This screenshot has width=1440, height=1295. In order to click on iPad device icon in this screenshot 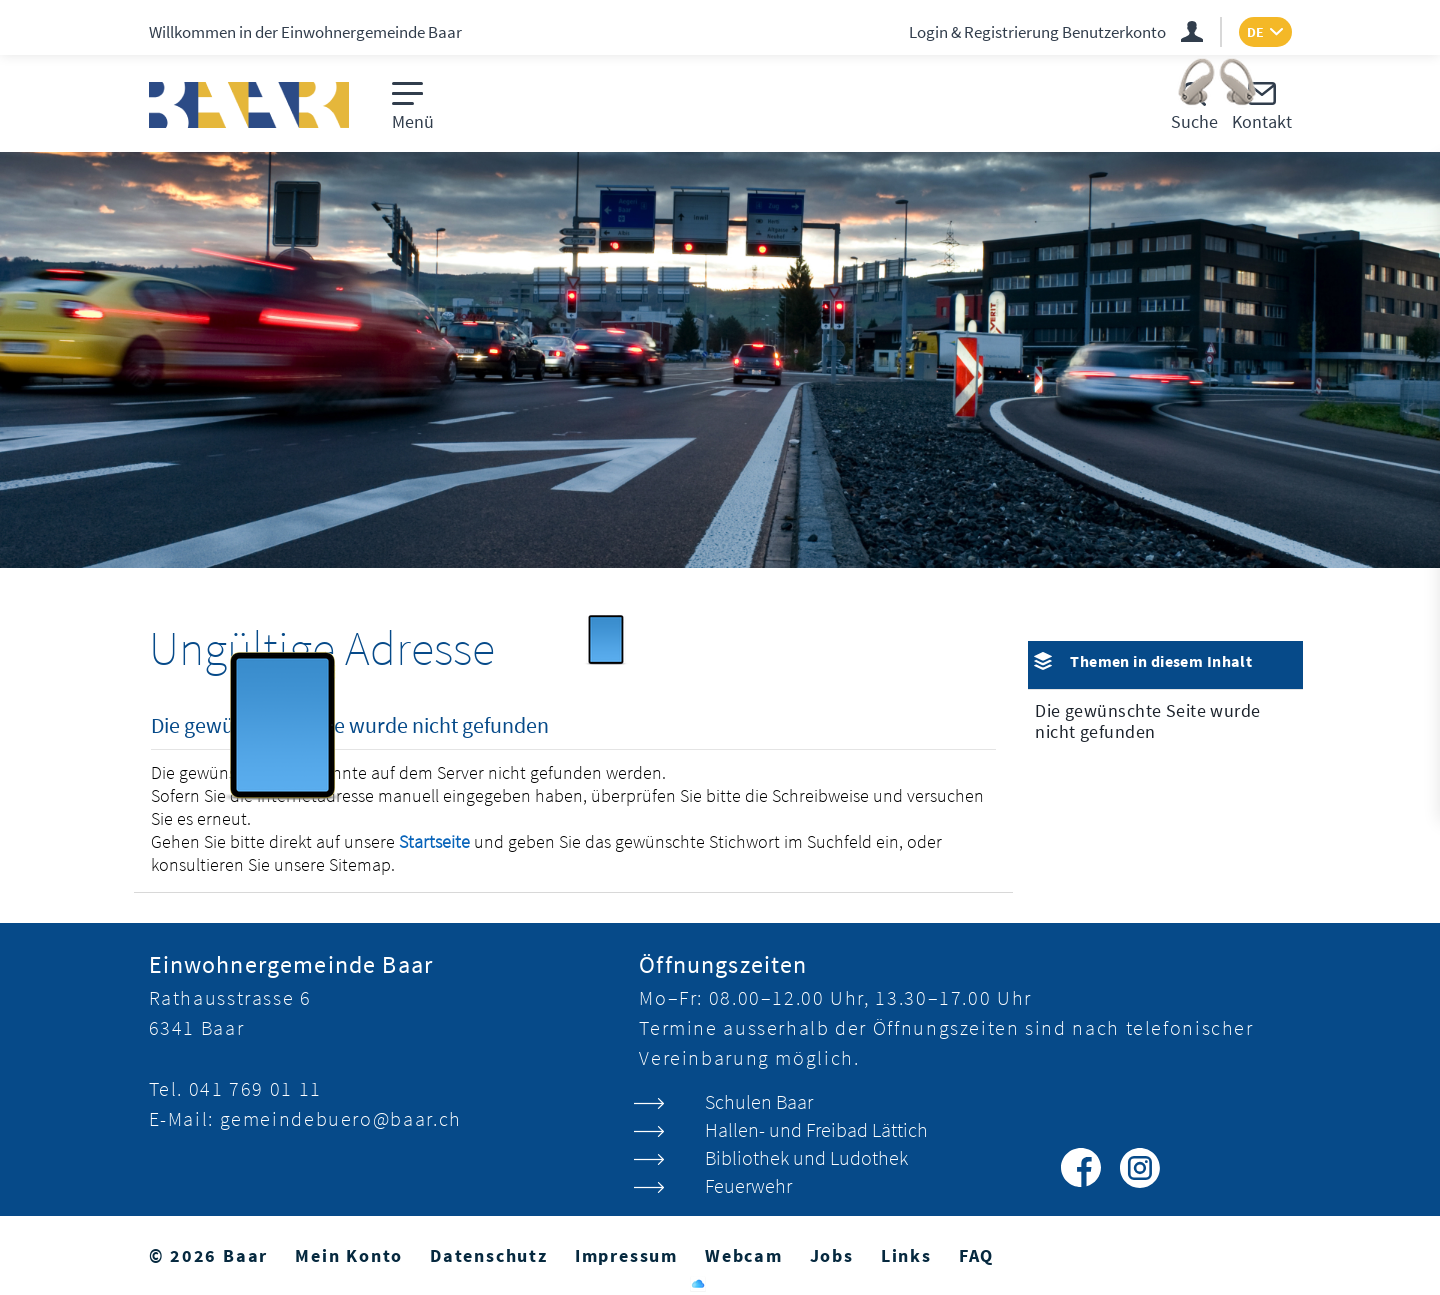, I will do `click(282, 726)`.